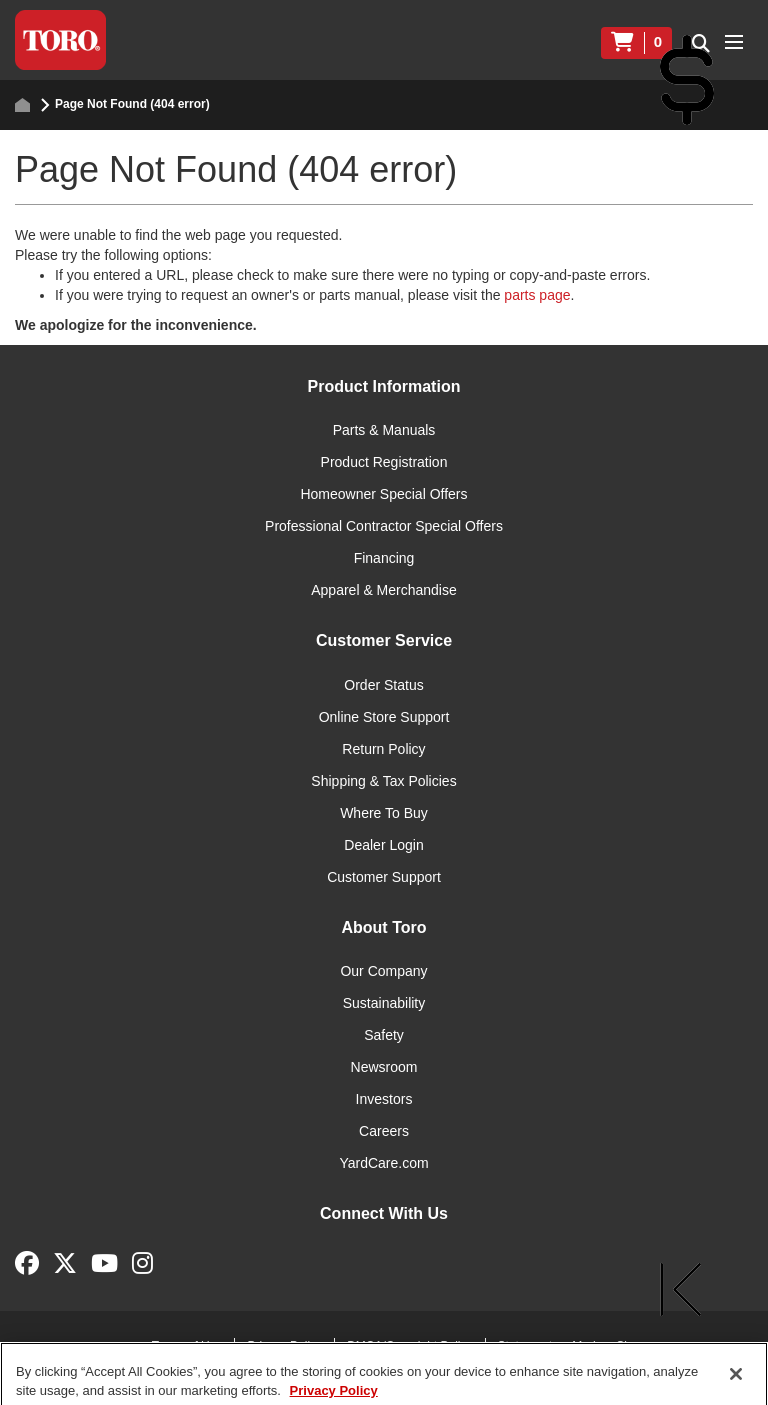 Image resolution: width=768 pixels, height=1405 pixels. I want to click on navigate to the beginning or first item, so click(679, 1289).